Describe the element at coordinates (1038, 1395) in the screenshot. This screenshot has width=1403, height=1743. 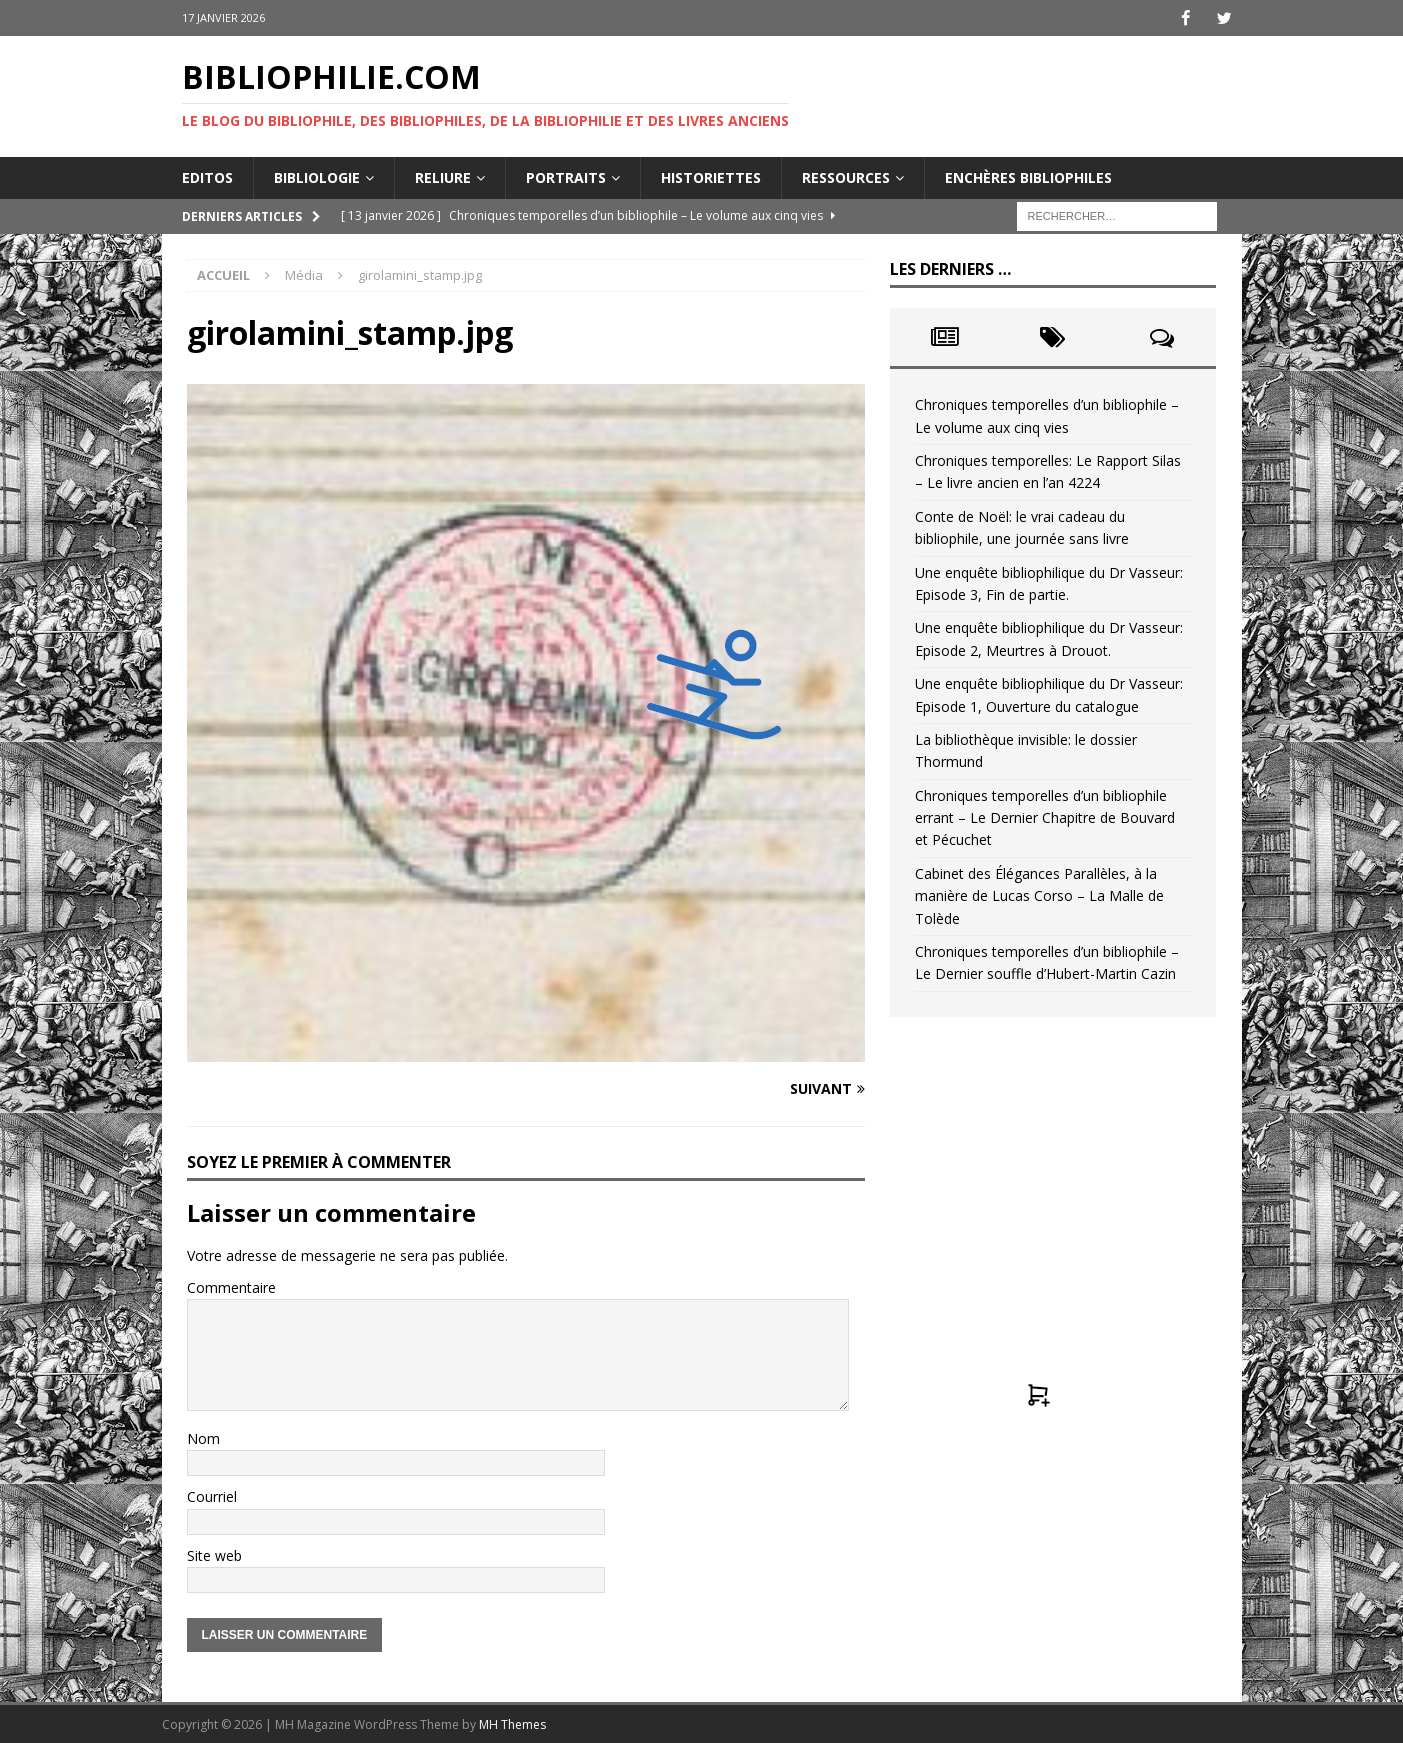
I see `add item to shopping cart` at that location.